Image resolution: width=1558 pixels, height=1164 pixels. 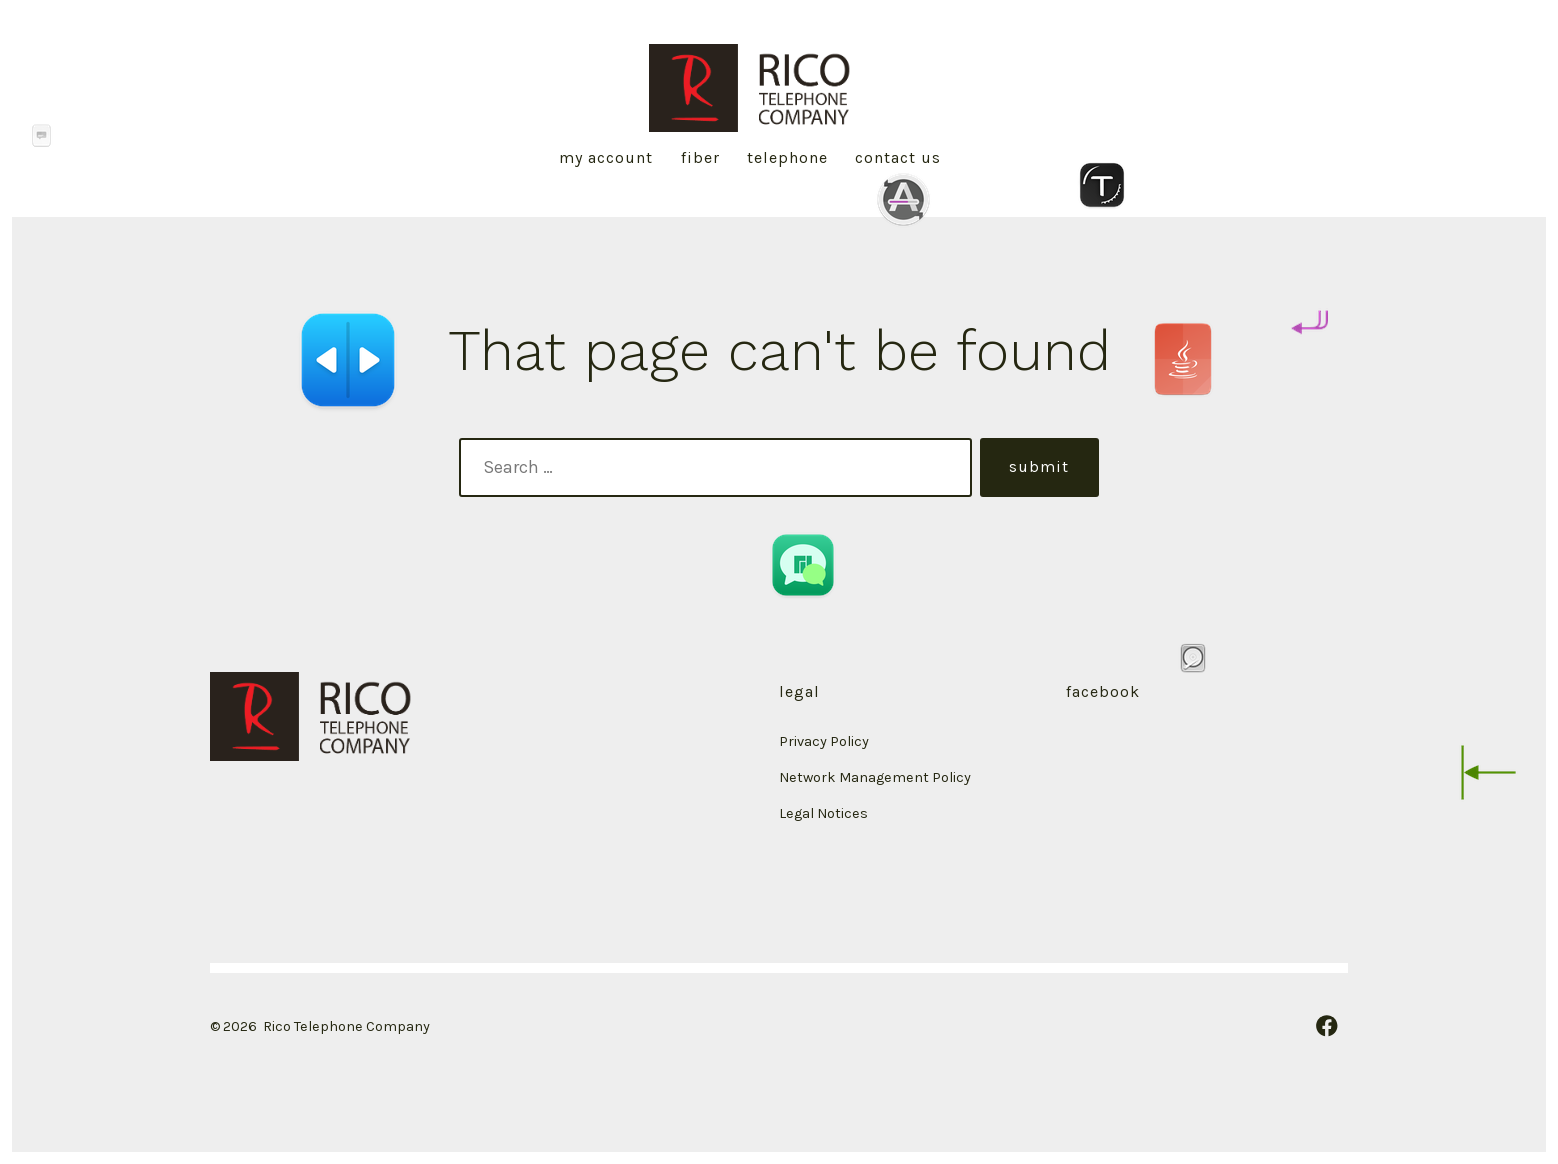 What do you see at coordinates (1488, 772) in the screenshot?
I see `go to the first item in a list or sequence` at bounding box center [1488, 772].